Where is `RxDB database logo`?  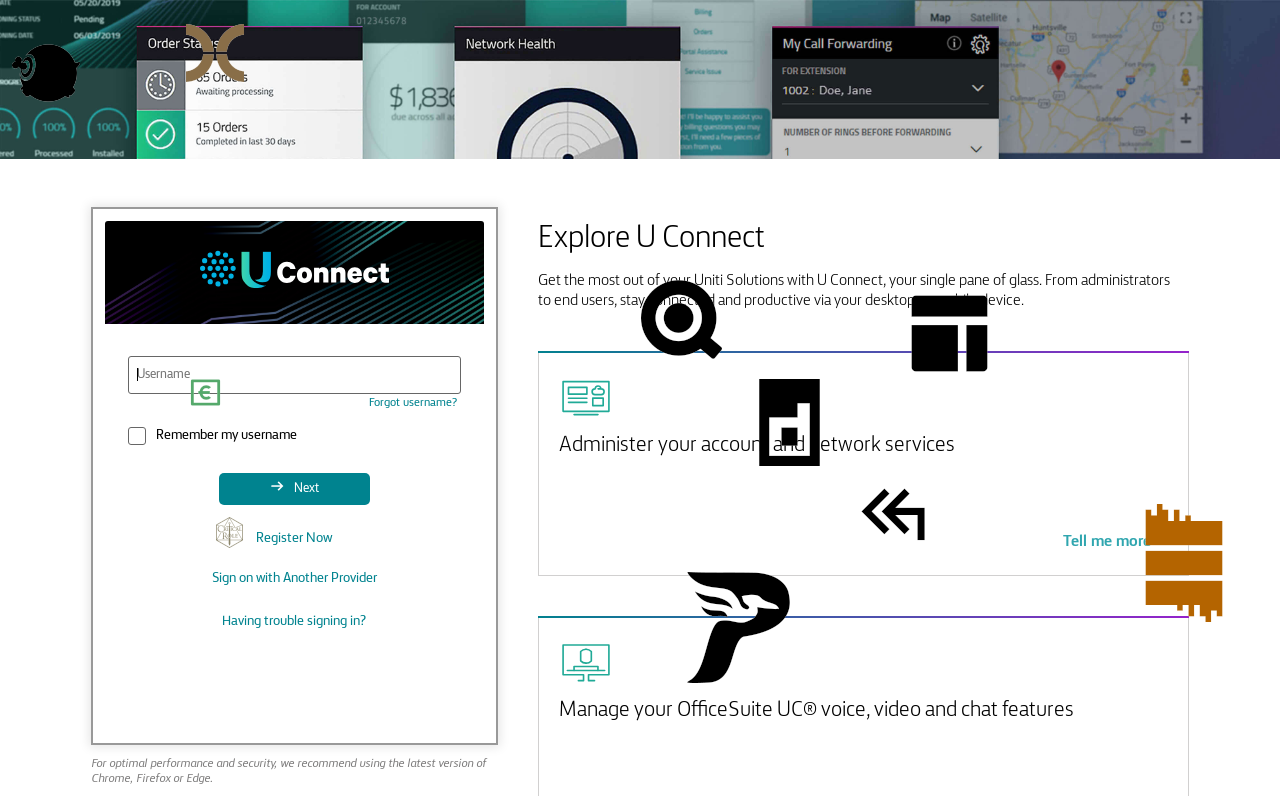
RxDB database logo is located at coordinates (1184, 563).